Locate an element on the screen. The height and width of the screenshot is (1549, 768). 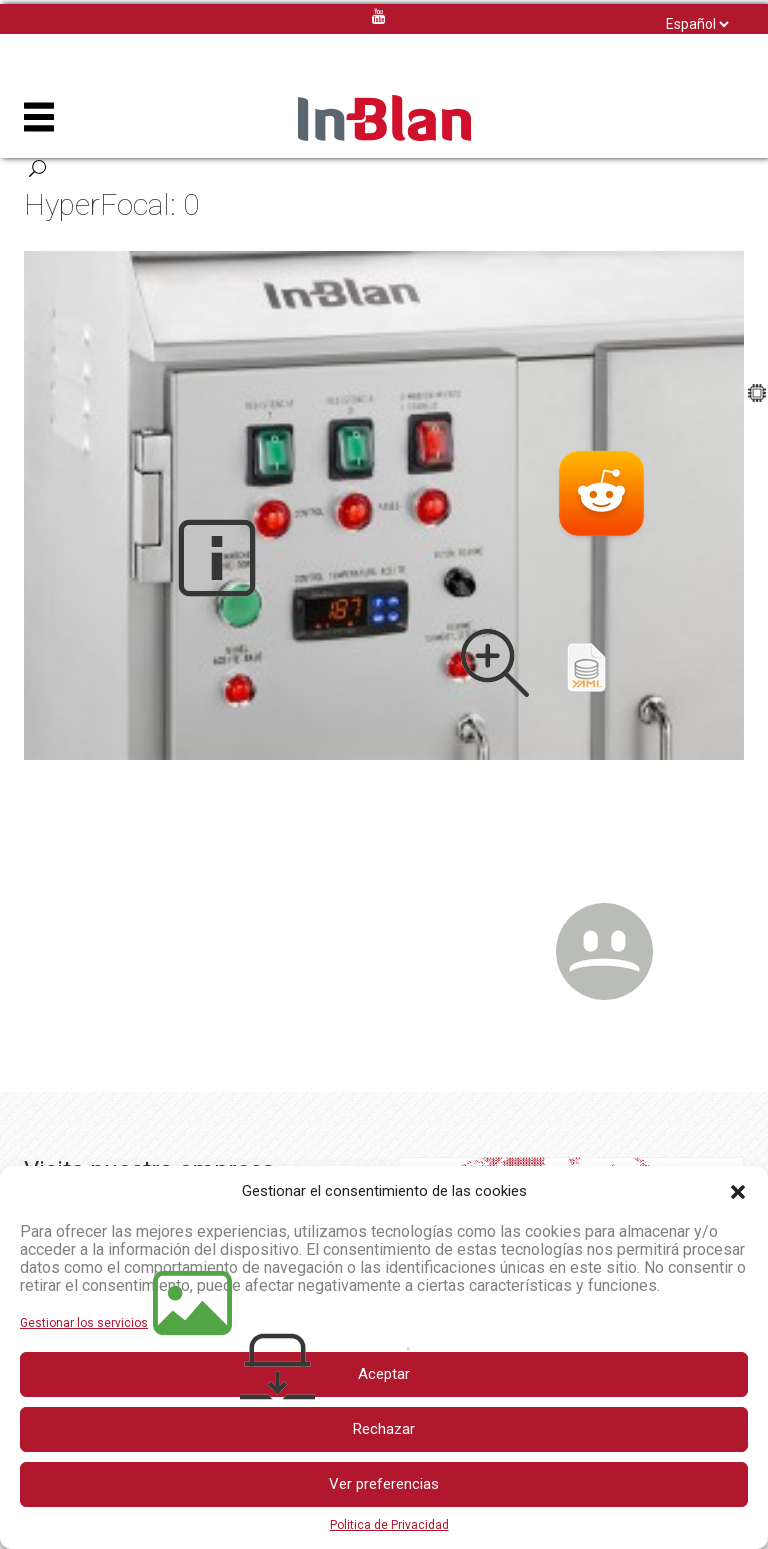
minimize window to dock is located at coordinates (277, 1366).